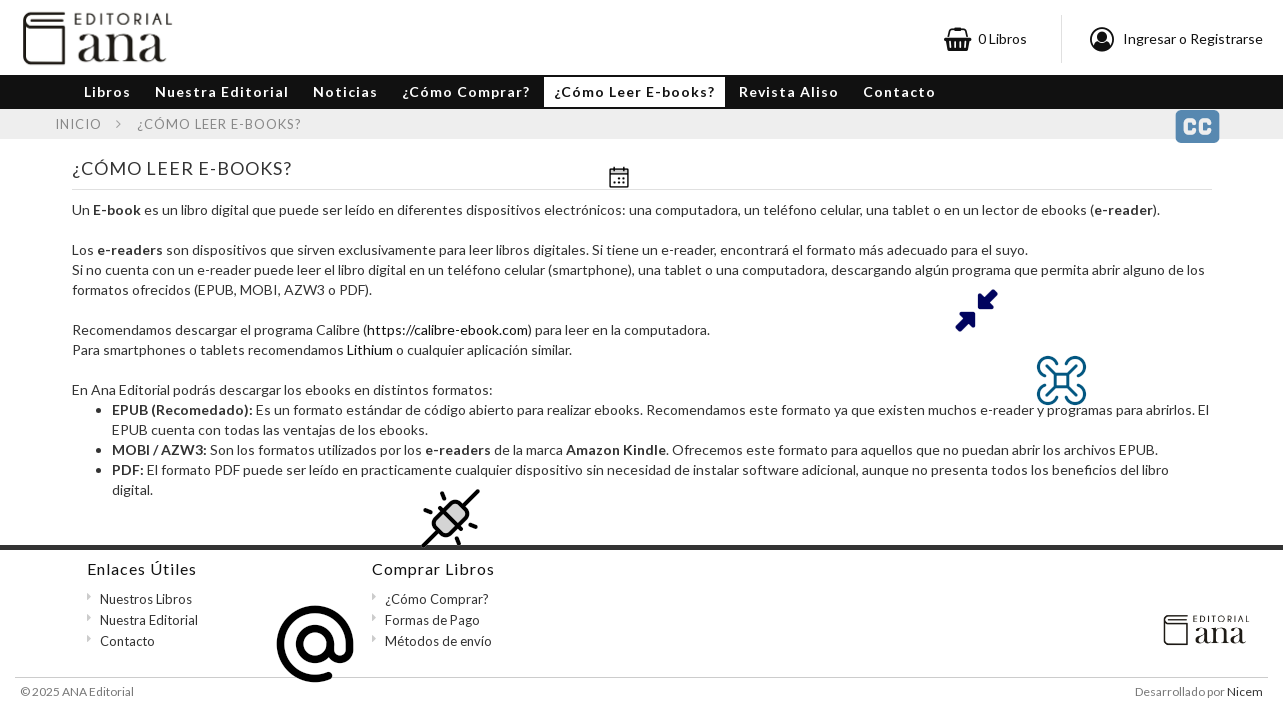  Describe the element at coordinates (976, 310) in the screenshot. I see `compress or minimize content` at that location.